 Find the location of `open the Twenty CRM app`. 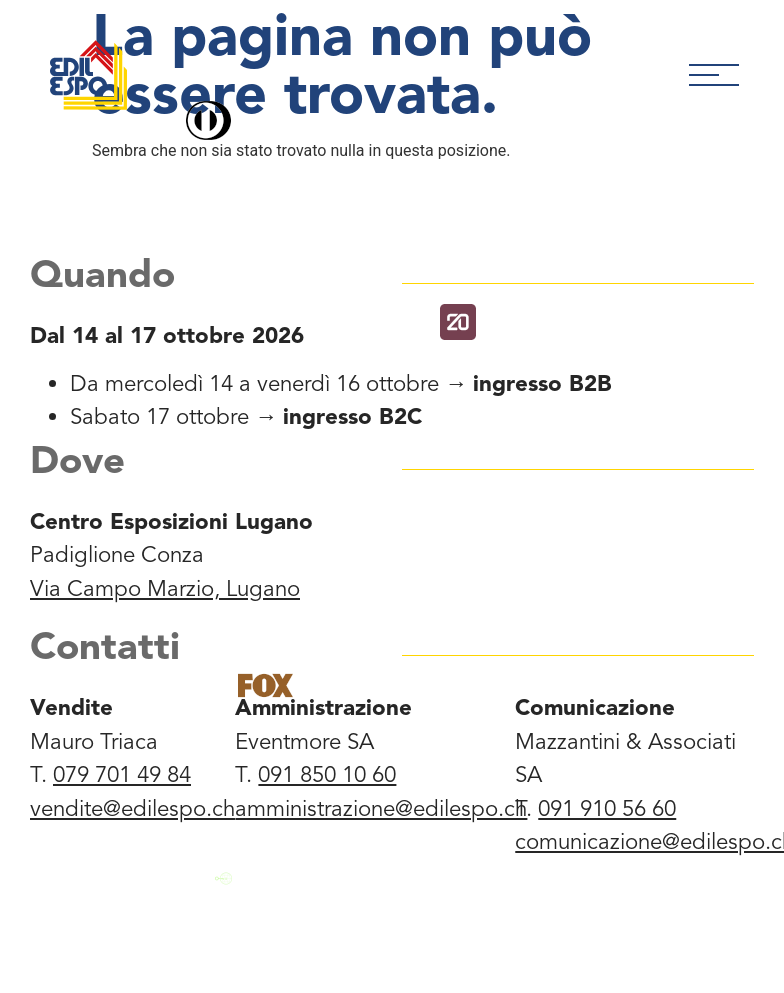

open the Twenty CRM app is located at coordinates (458, 322).